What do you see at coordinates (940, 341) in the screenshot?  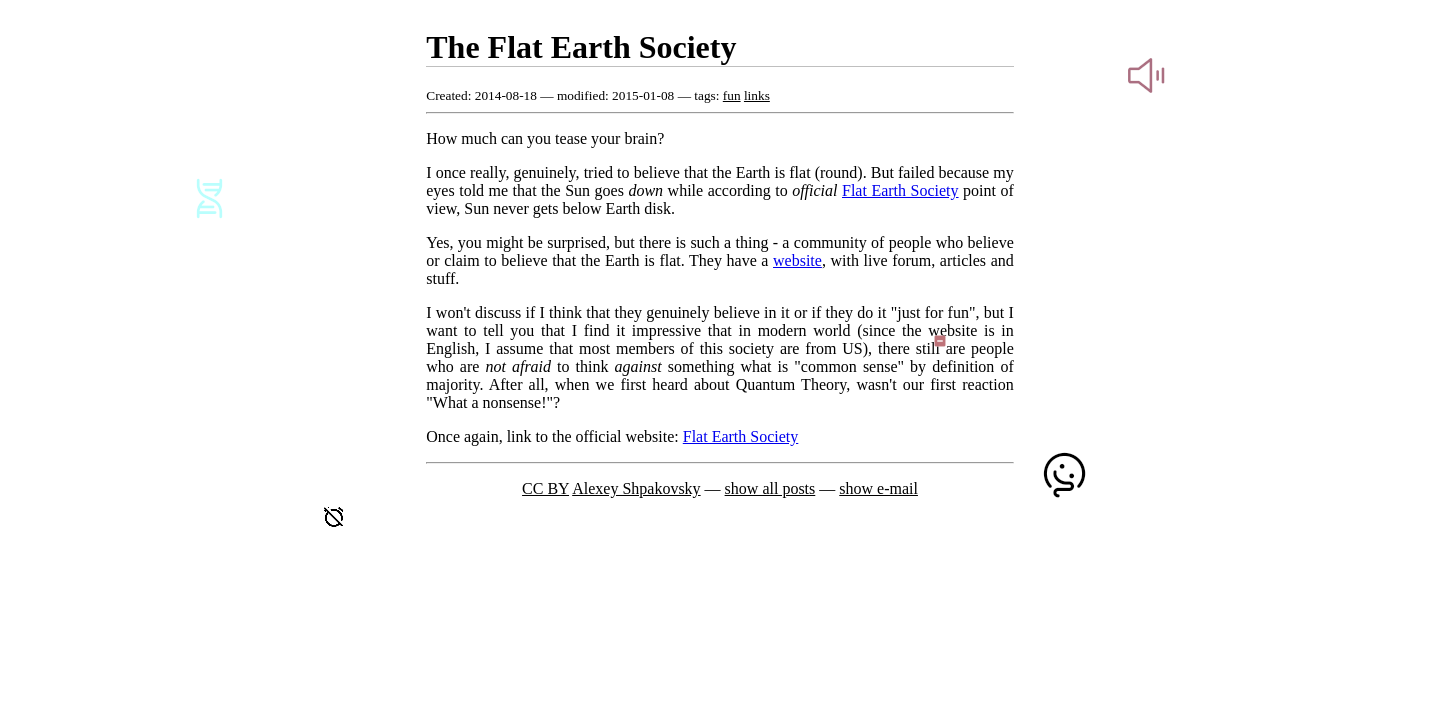 I see `remove an item from a list` at bounding box center [940, 341].